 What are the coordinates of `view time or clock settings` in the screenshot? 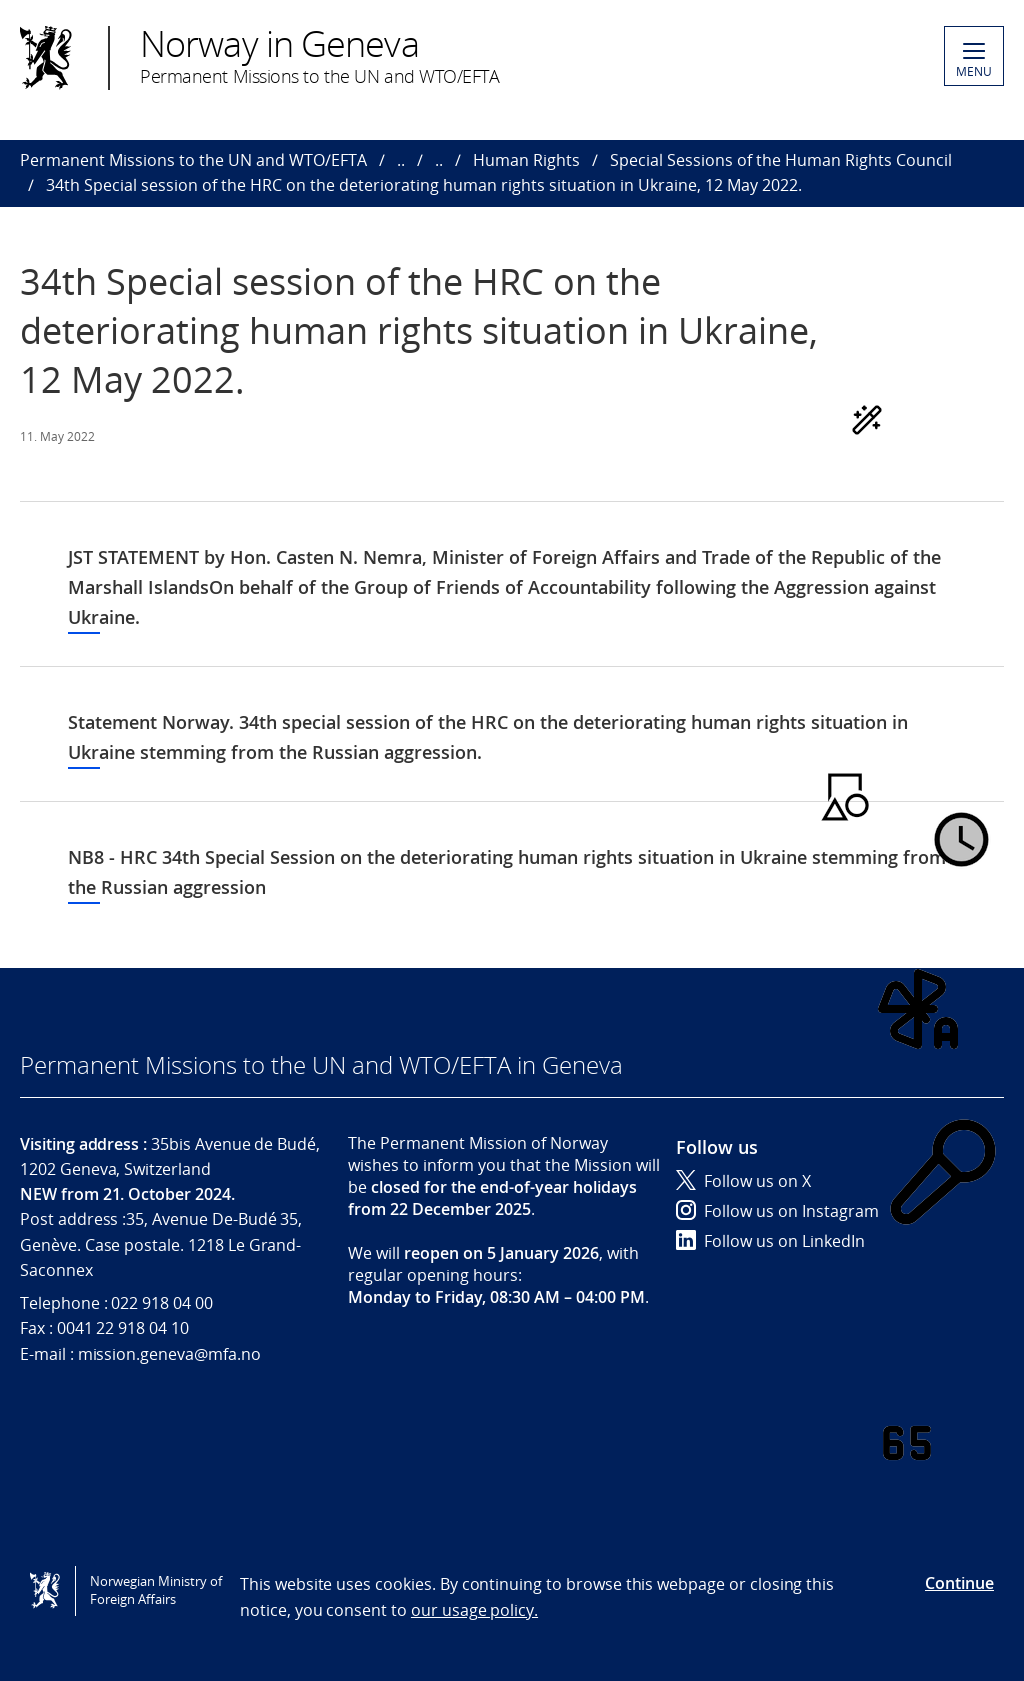 It's located at (961, 839).